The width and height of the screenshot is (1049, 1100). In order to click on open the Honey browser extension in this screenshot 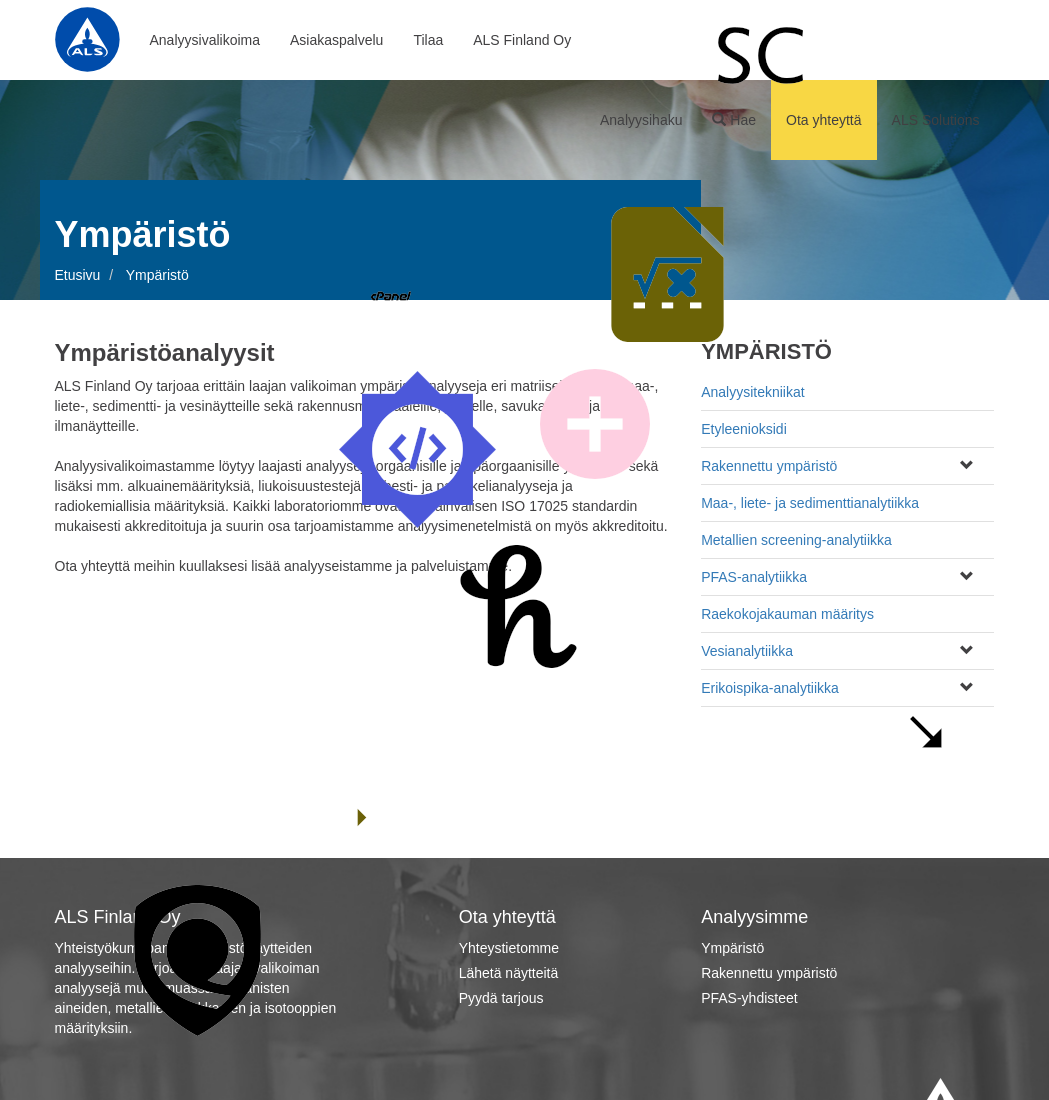, I will do `click(518, 606)`.